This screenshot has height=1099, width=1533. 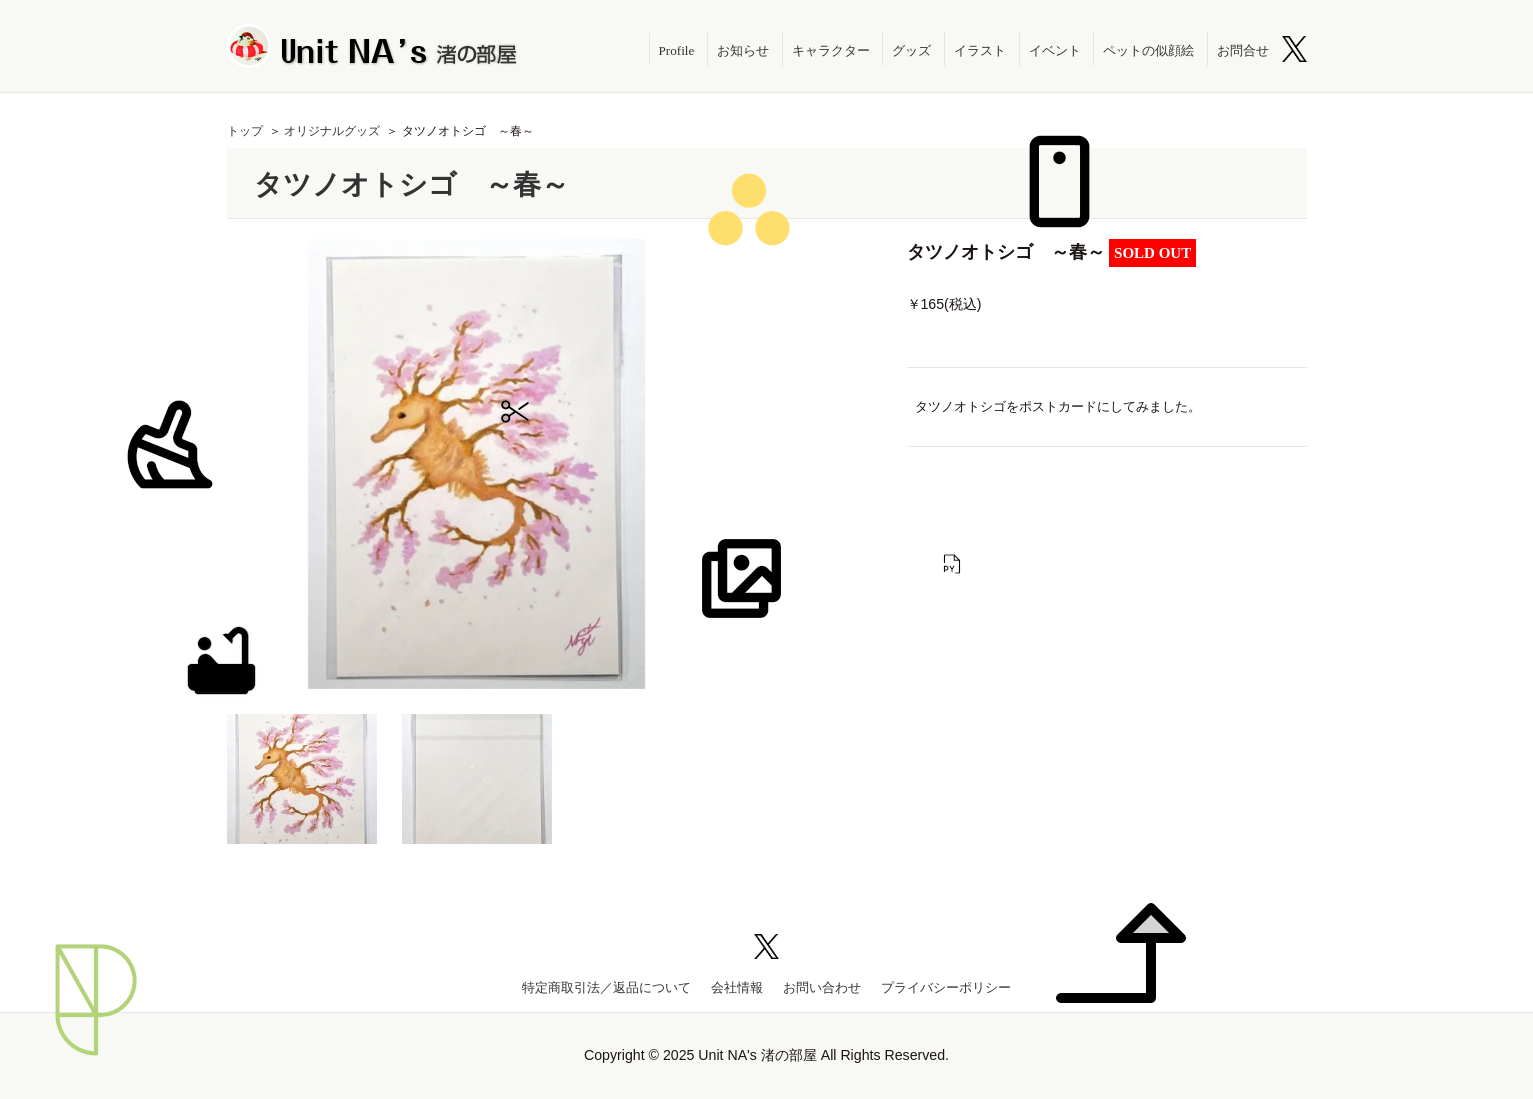 I want to click on access device camera through mobile app, so click(x=1059, y=181).